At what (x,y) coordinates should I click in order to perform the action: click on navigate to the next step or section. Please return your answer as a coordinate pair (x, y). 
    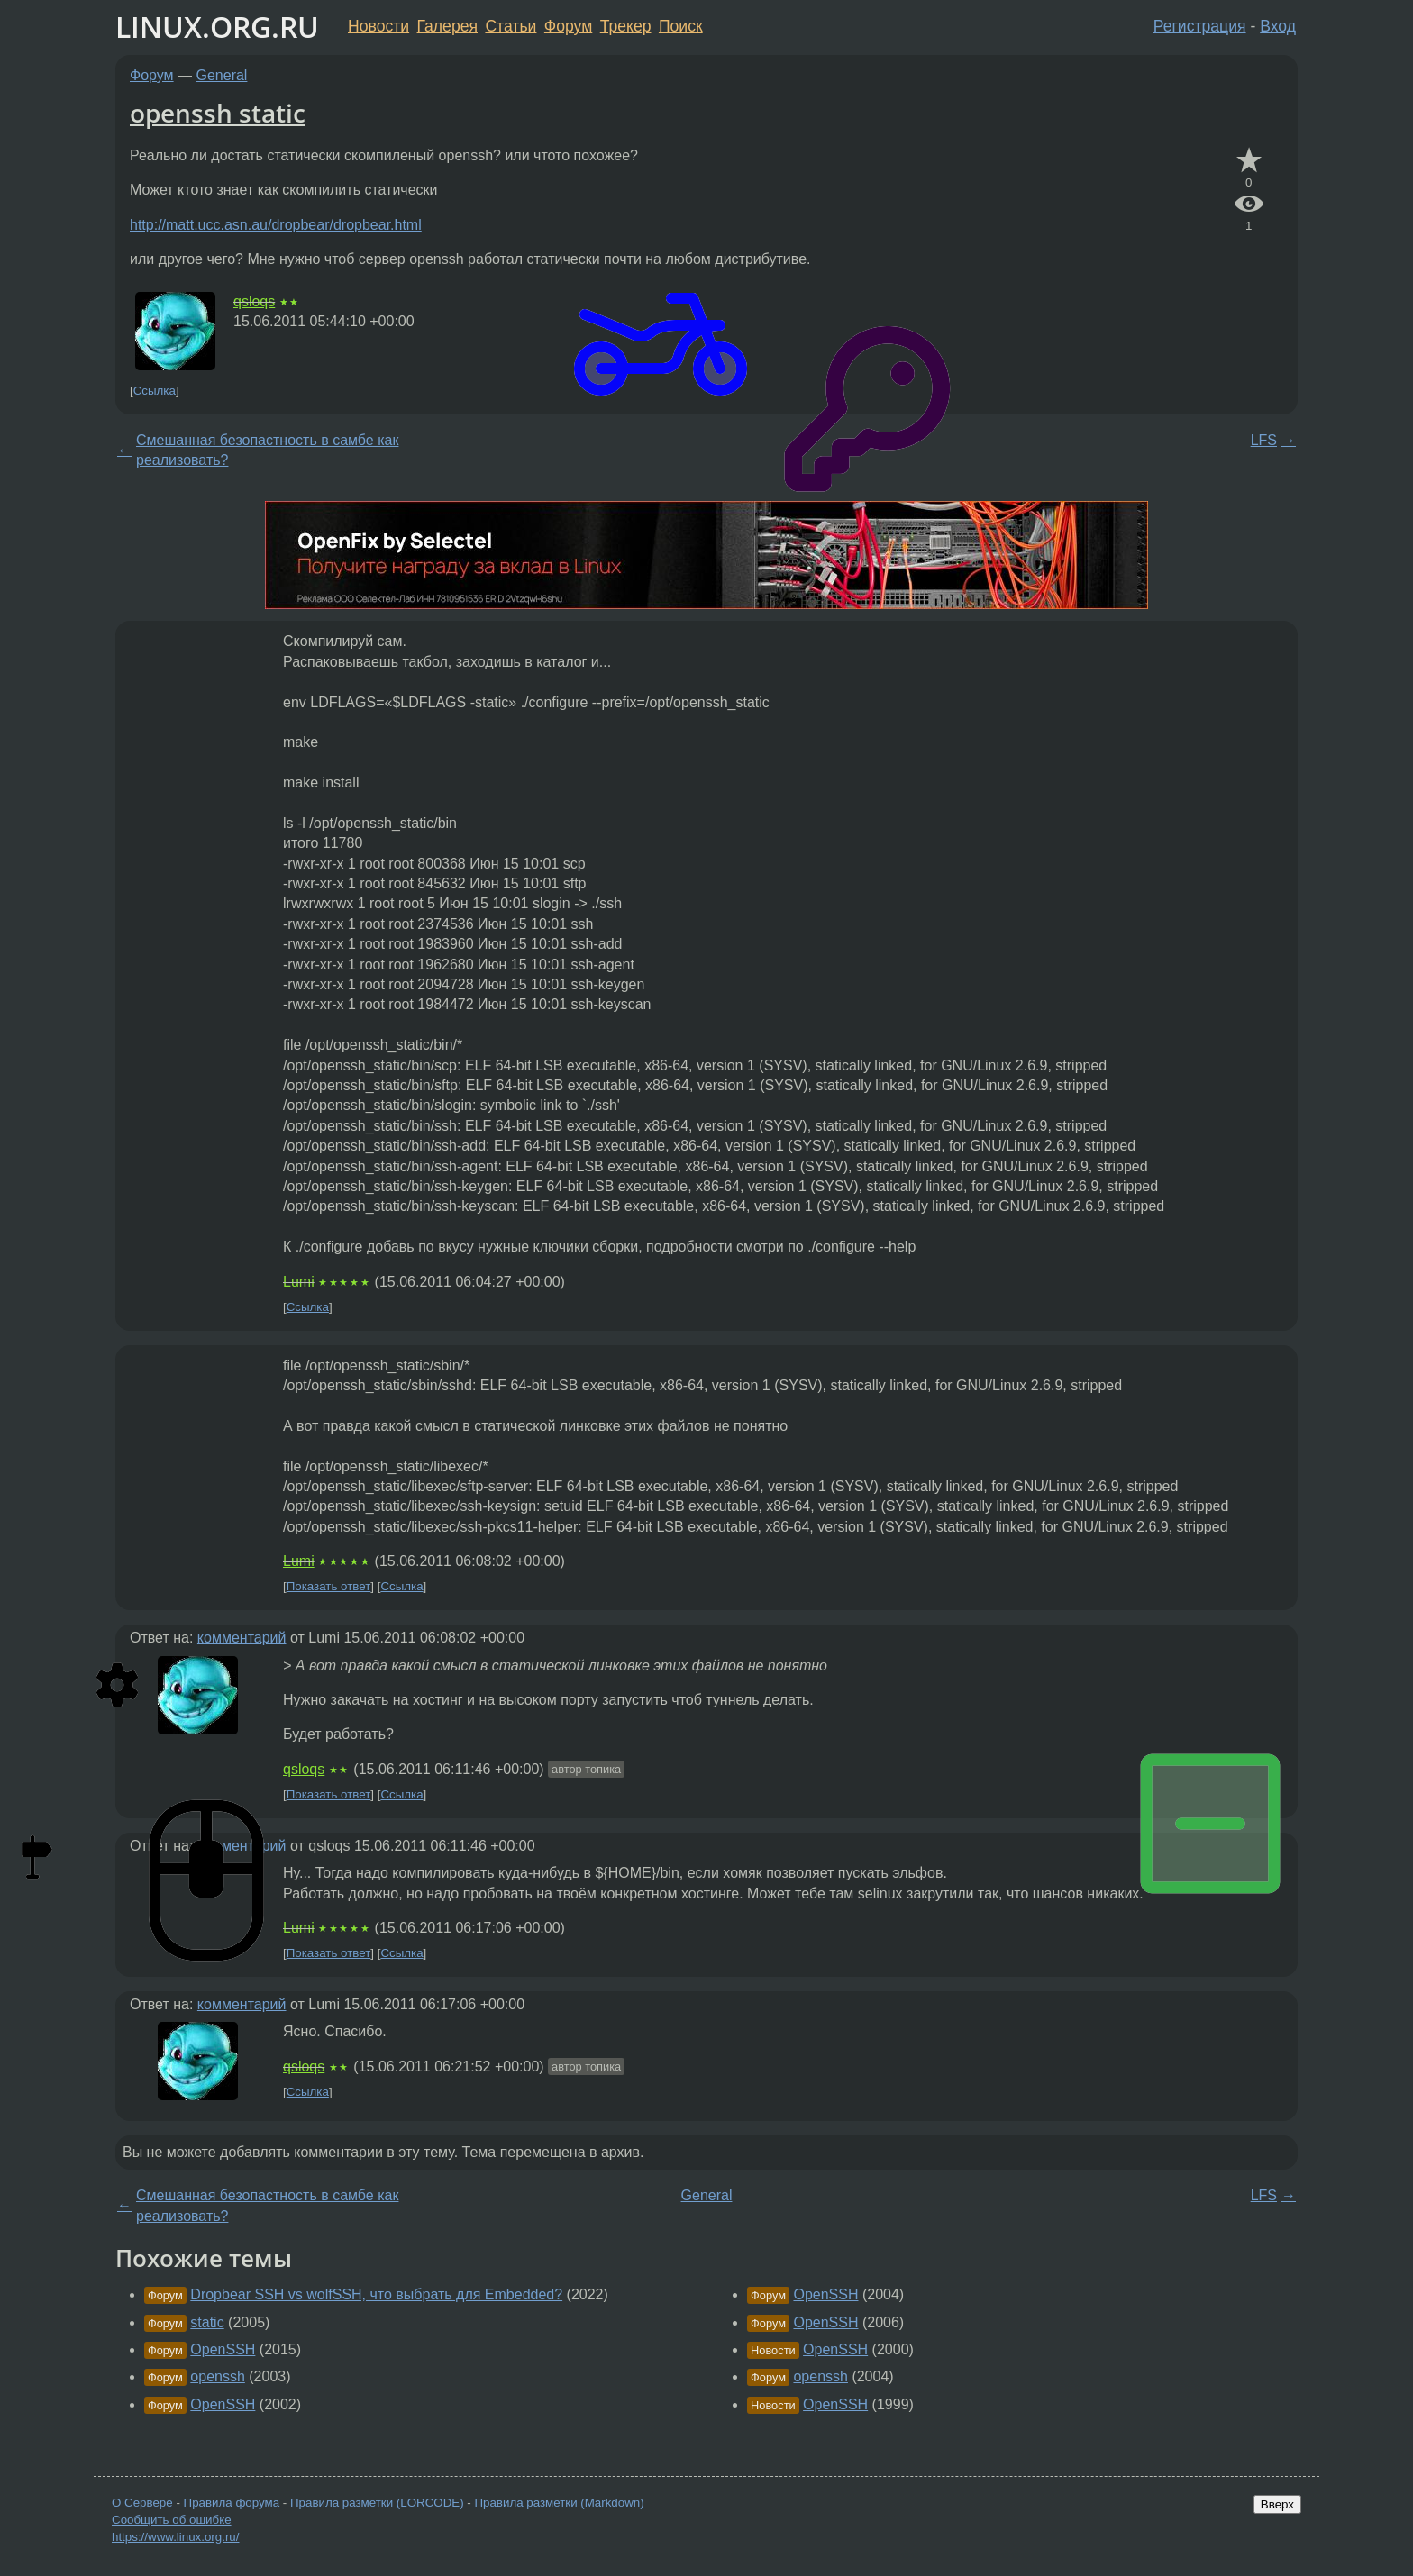
    Looking at the image, I should click on (37, 1857).